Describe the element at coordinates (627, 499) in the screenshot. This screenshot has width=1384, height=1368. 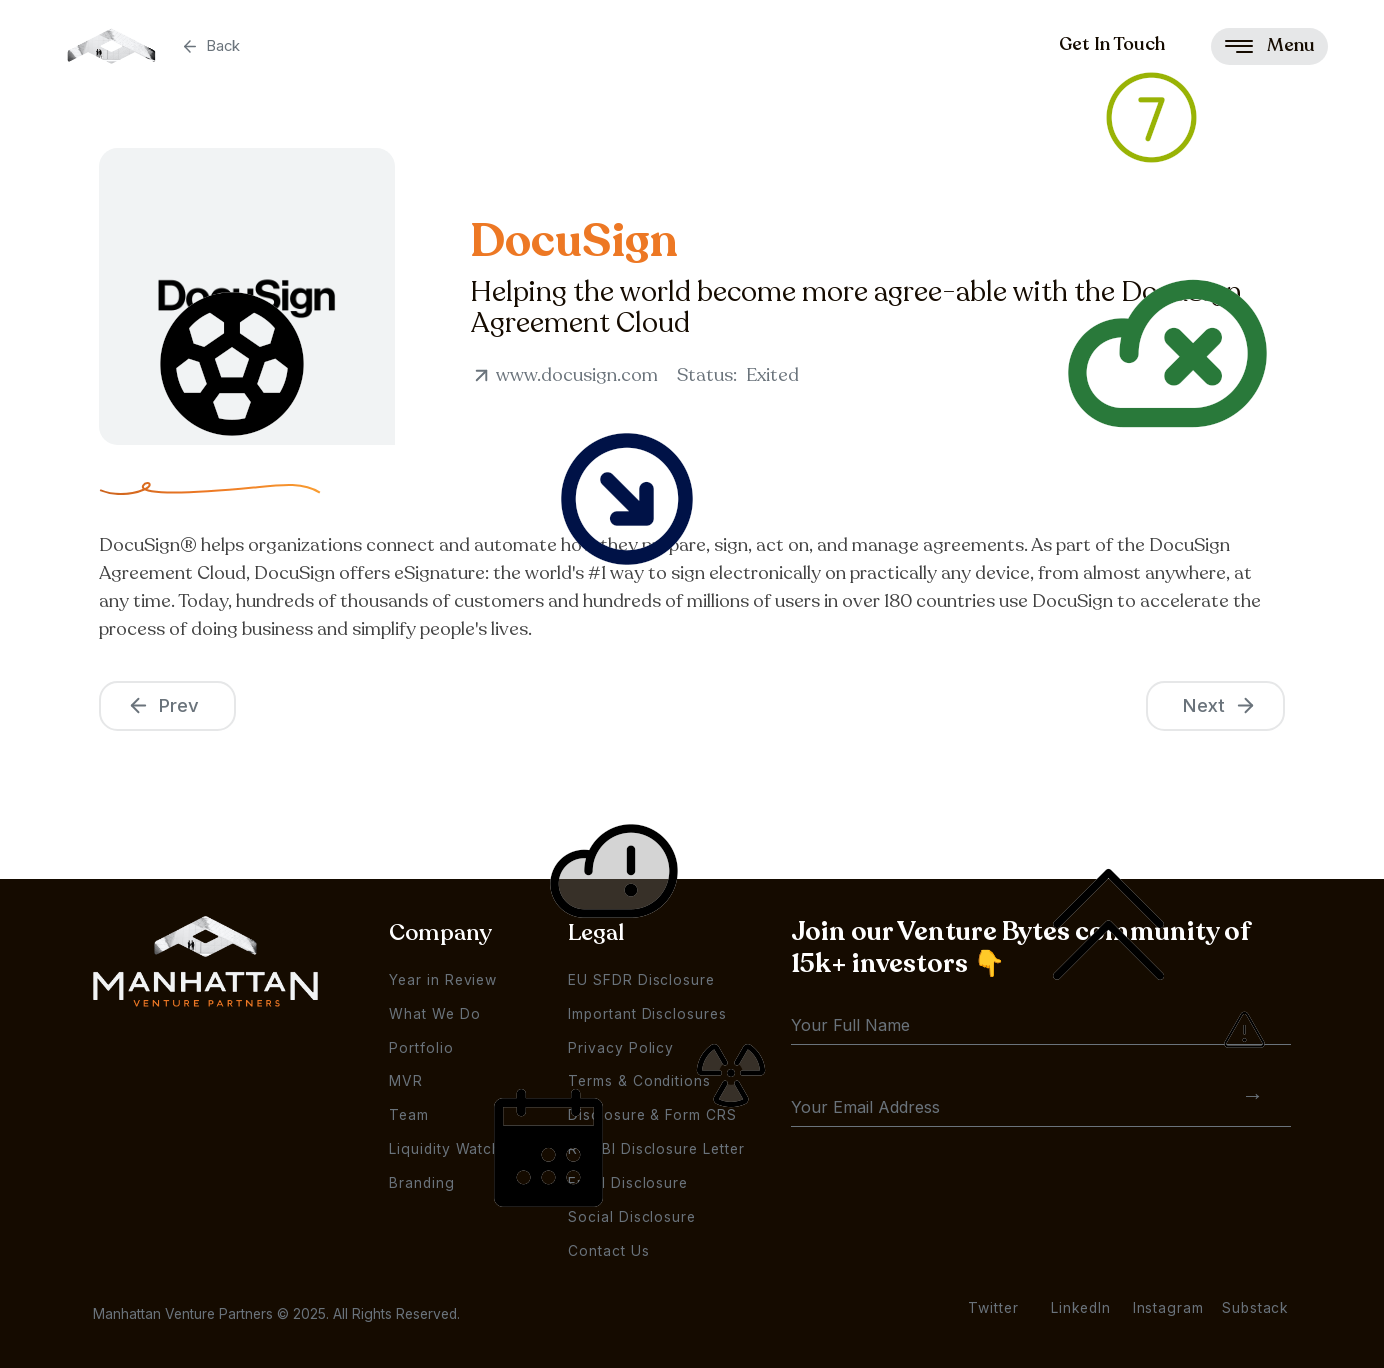
I see `navigate to the next item or section` at that location.